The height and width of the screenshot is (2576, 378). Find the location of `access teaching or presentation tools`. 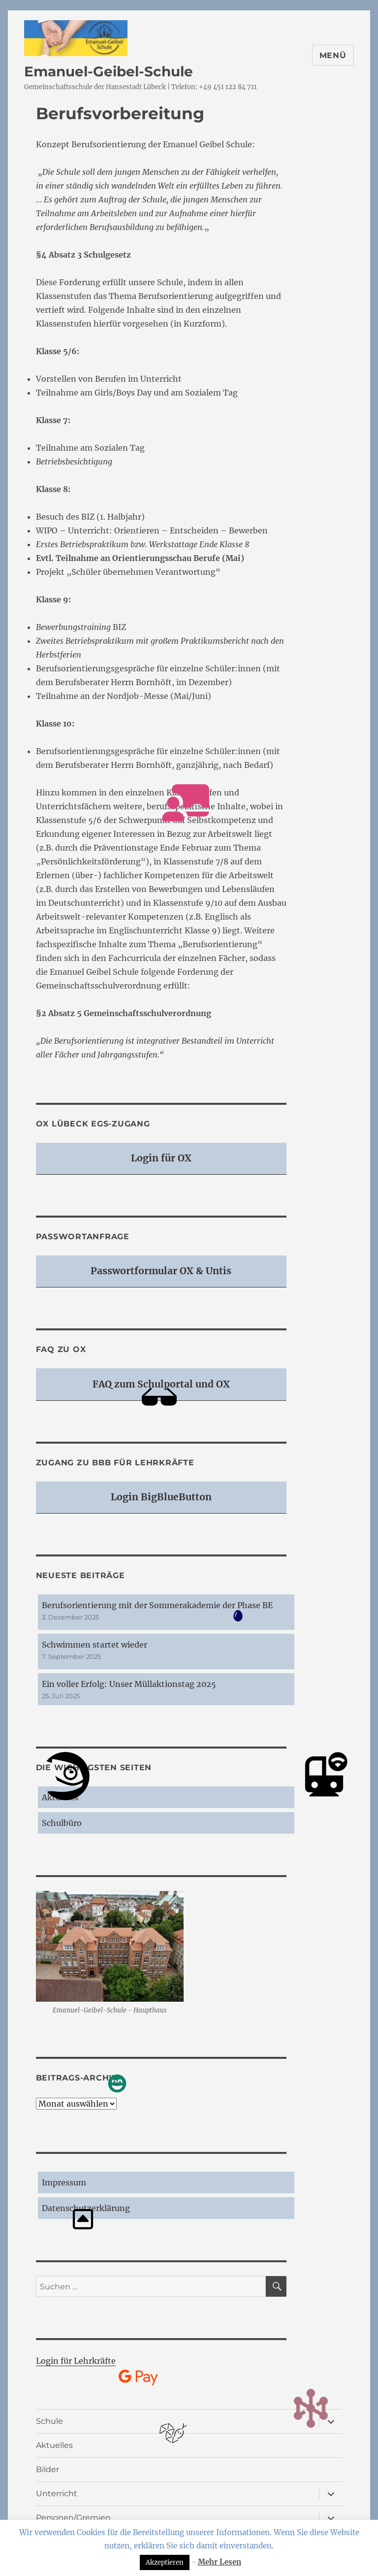

access teaching or presentation tools is located at coordinates (187, 801).